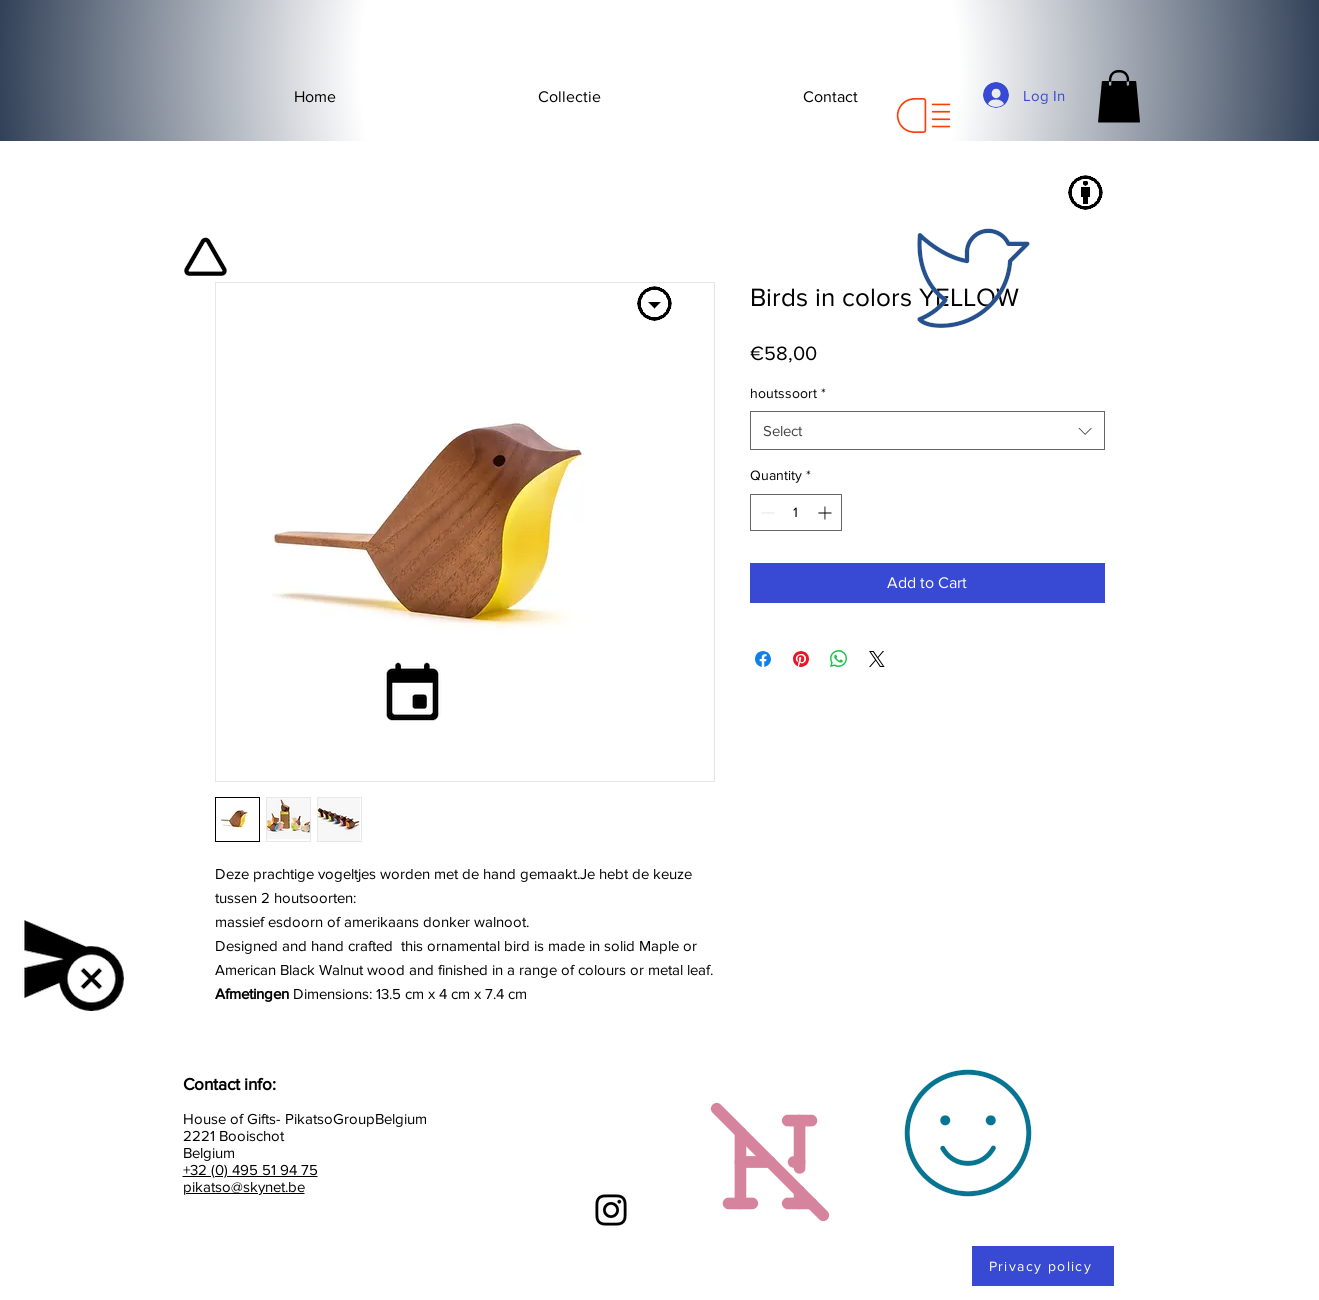 The height and width of the screenshot is (1300, 1319). What do you see at coordinates (412, 691) in the screenshot?
I see `view calendar or scheduled events` at bounding box center [412, 691].